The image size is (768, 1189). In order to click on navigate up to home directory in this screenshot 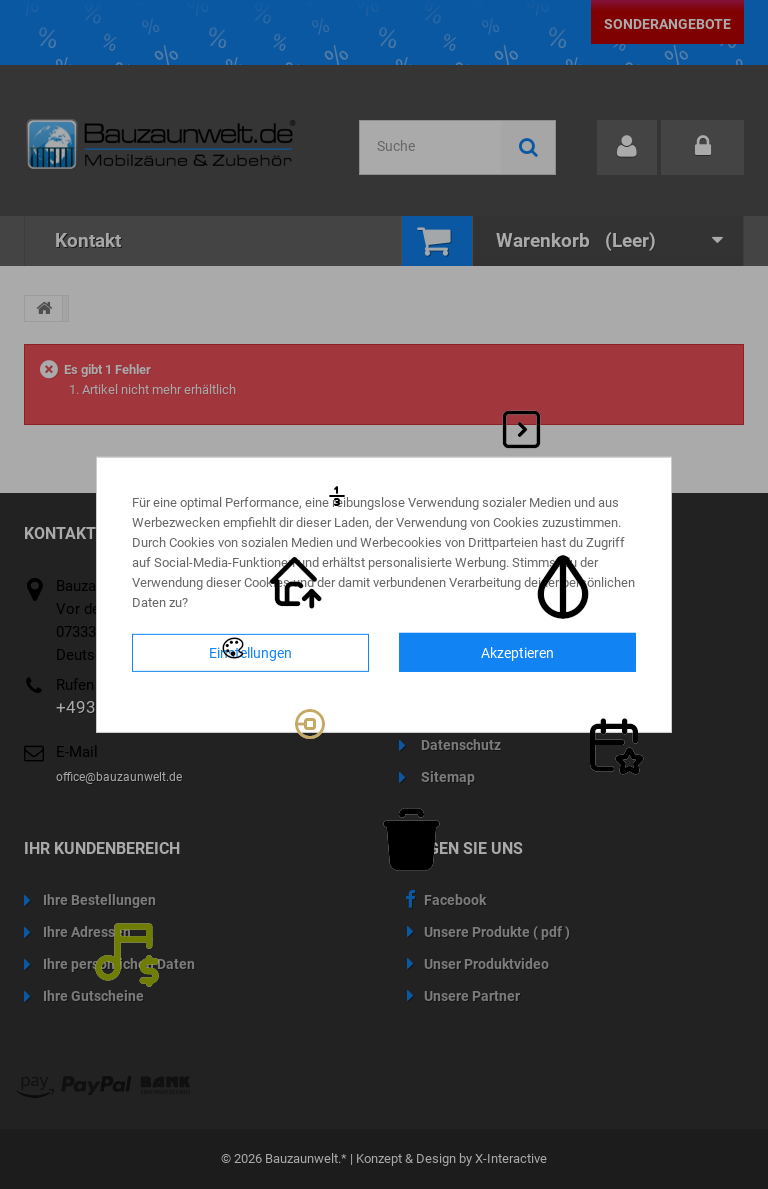, I will do `click(294, 581)`.